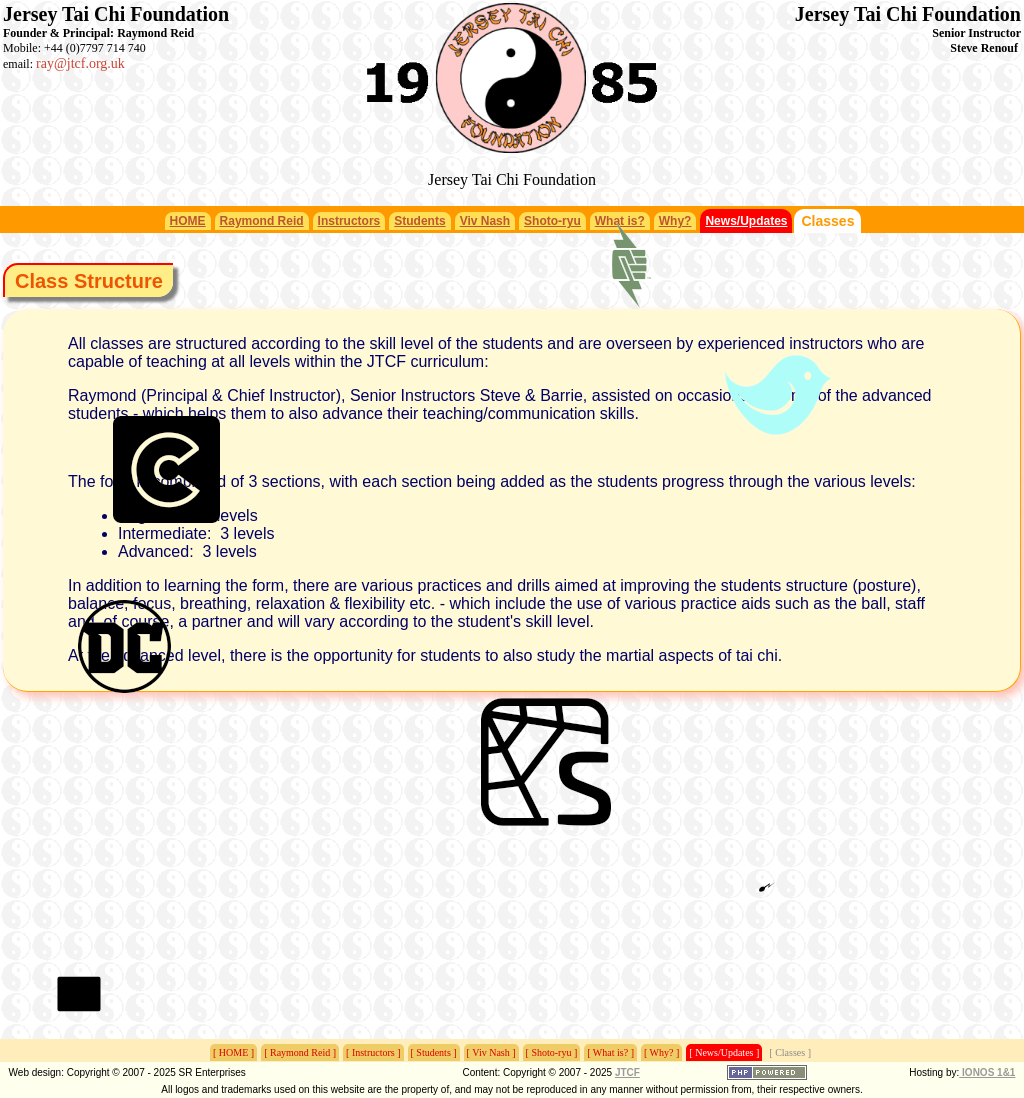 The width and height of the screenshot is (1024, 1098). Describe the element at coordinates (166, 469) in the screenshot. I see `cheerio library logo` at that location.